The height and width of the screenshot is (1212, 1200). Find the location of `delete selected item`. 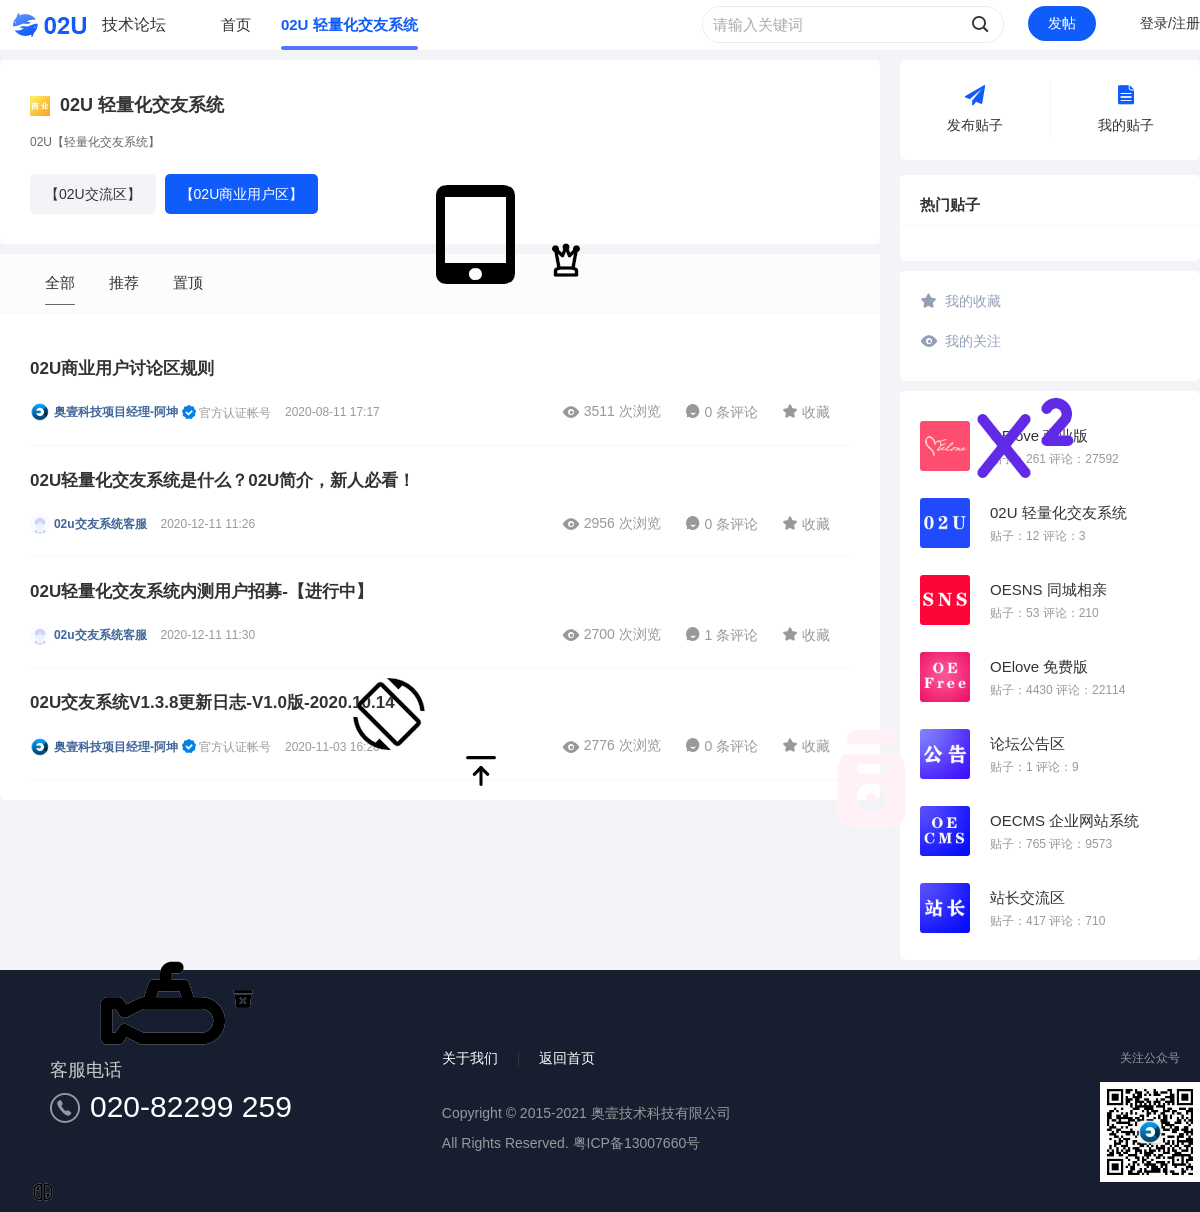

delete selected item is located at coordinates (243, 999).